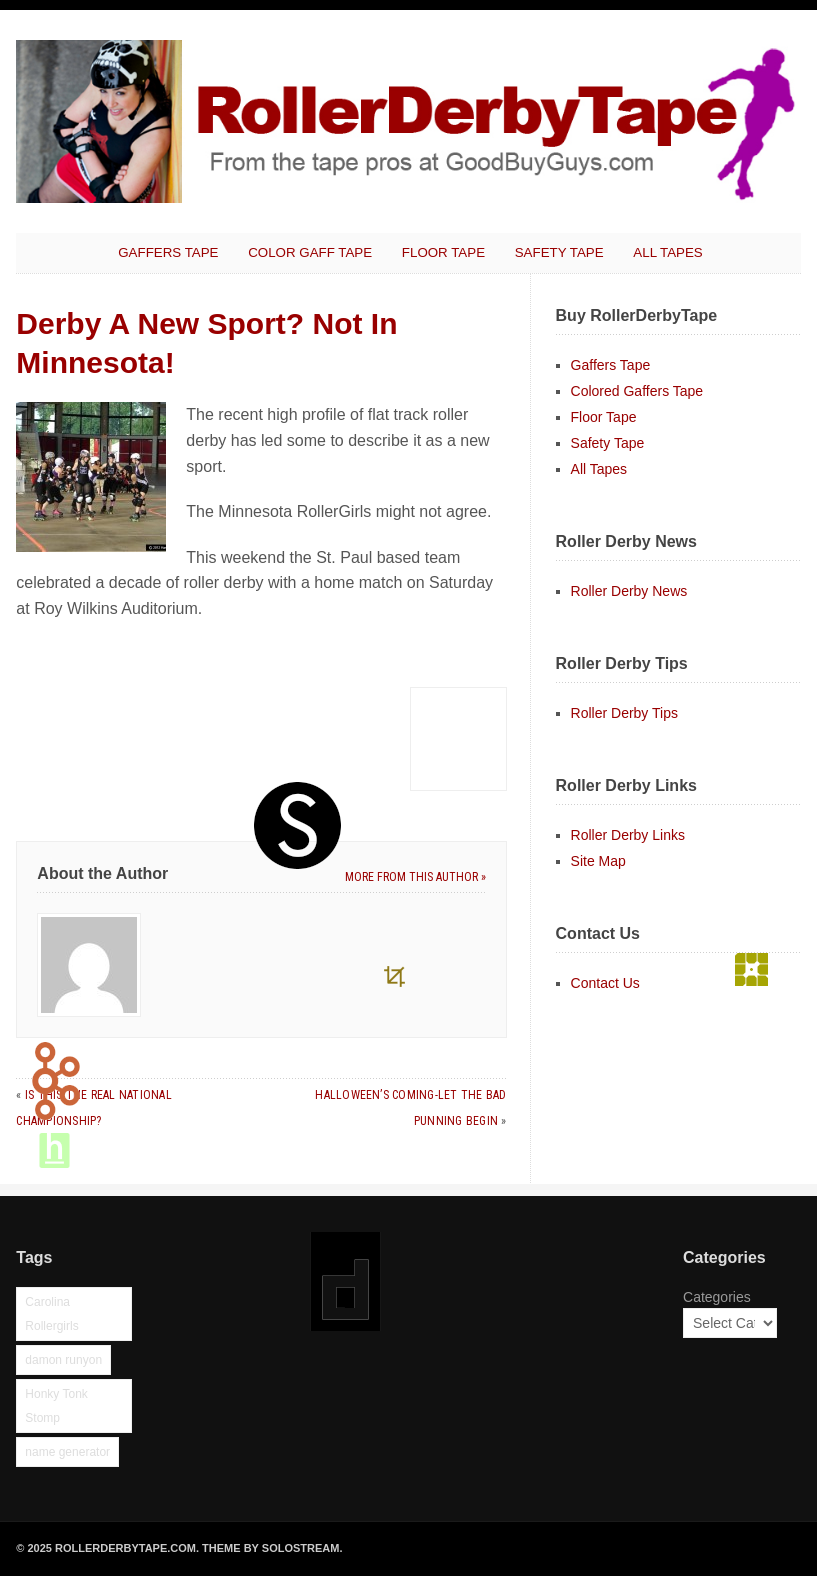 The width and height of the screenshot is (817, 1576). I want to click on swiper javascript library logo, so click(297, 825).